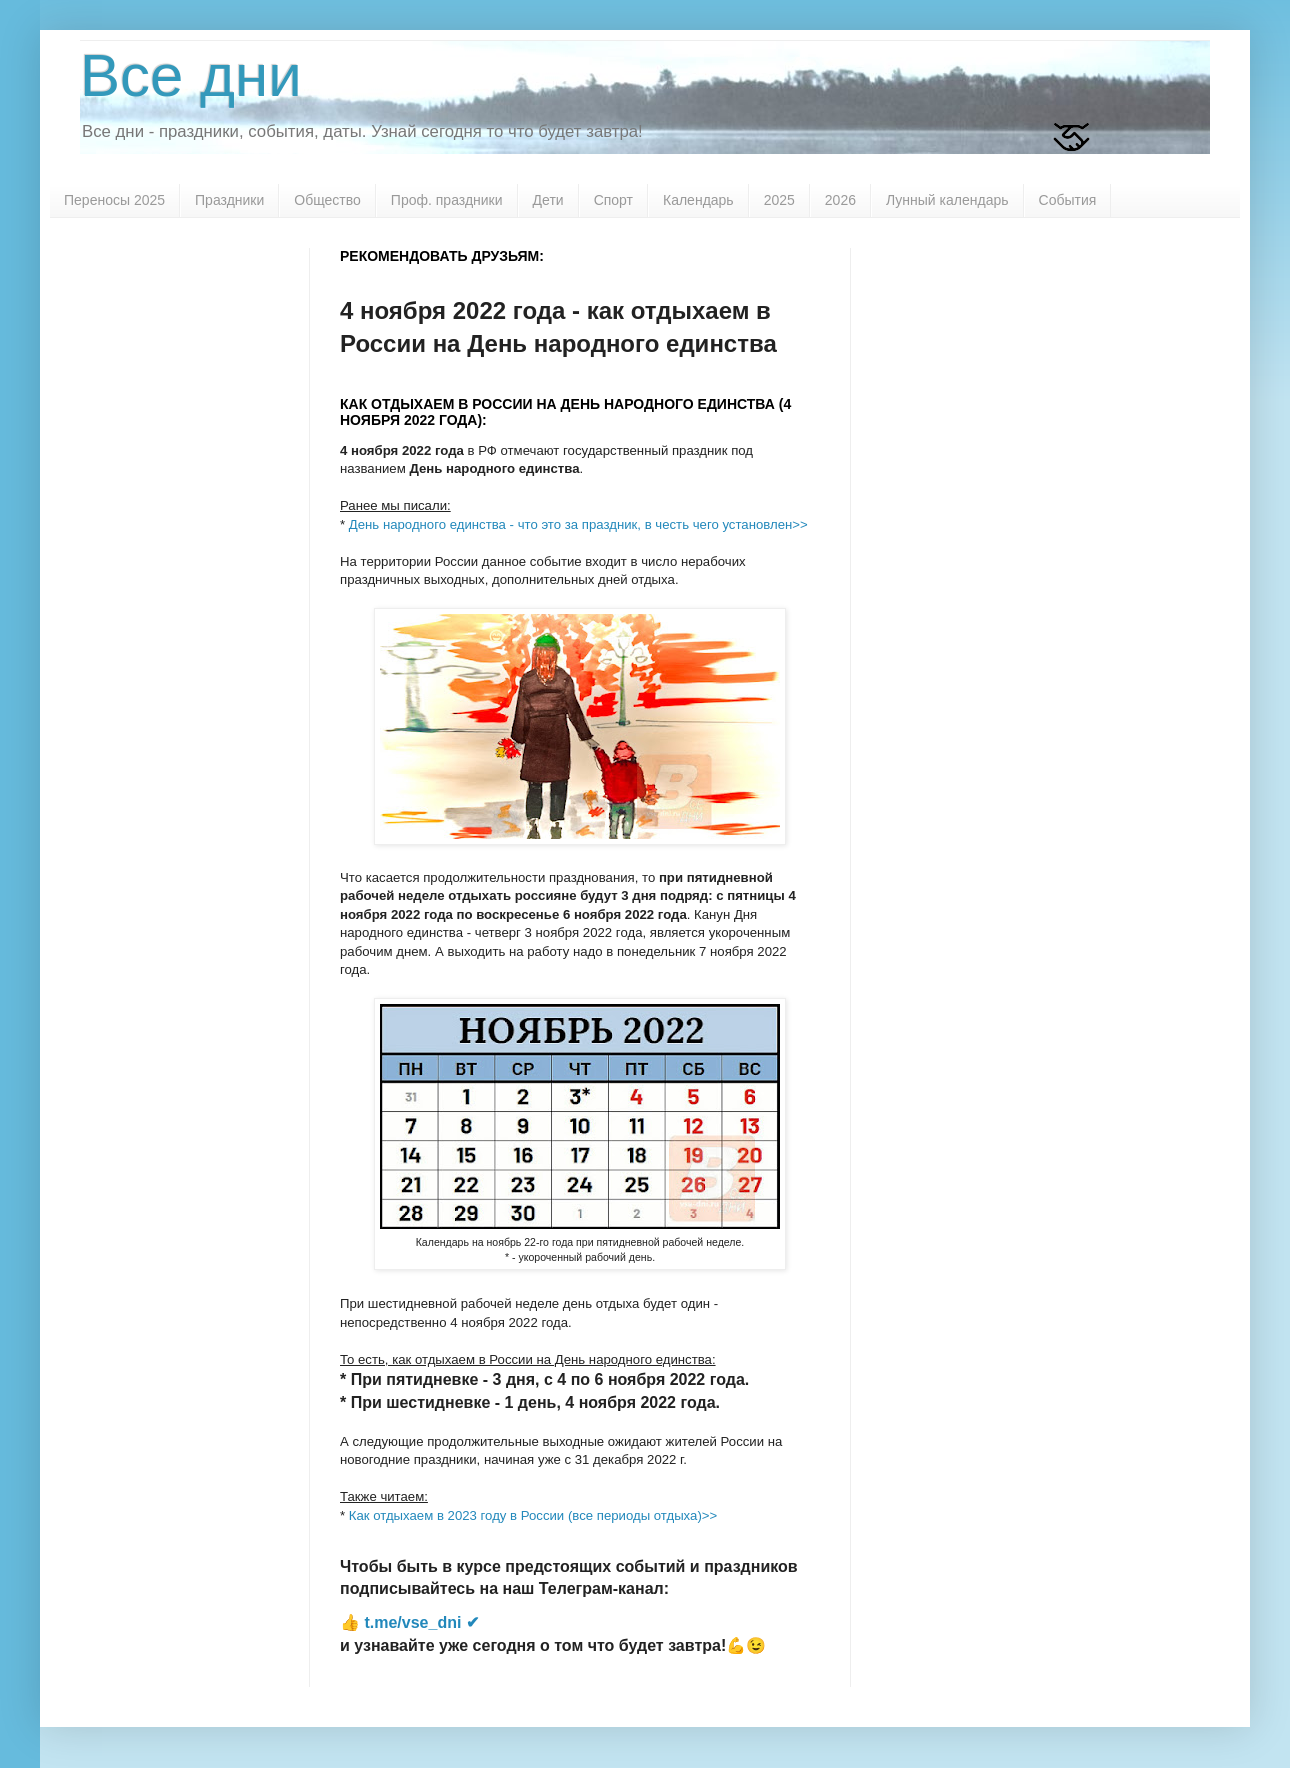 The image size is (1290, 1768). I want to click on add a happy reaction or emoji, so click(496, 636).